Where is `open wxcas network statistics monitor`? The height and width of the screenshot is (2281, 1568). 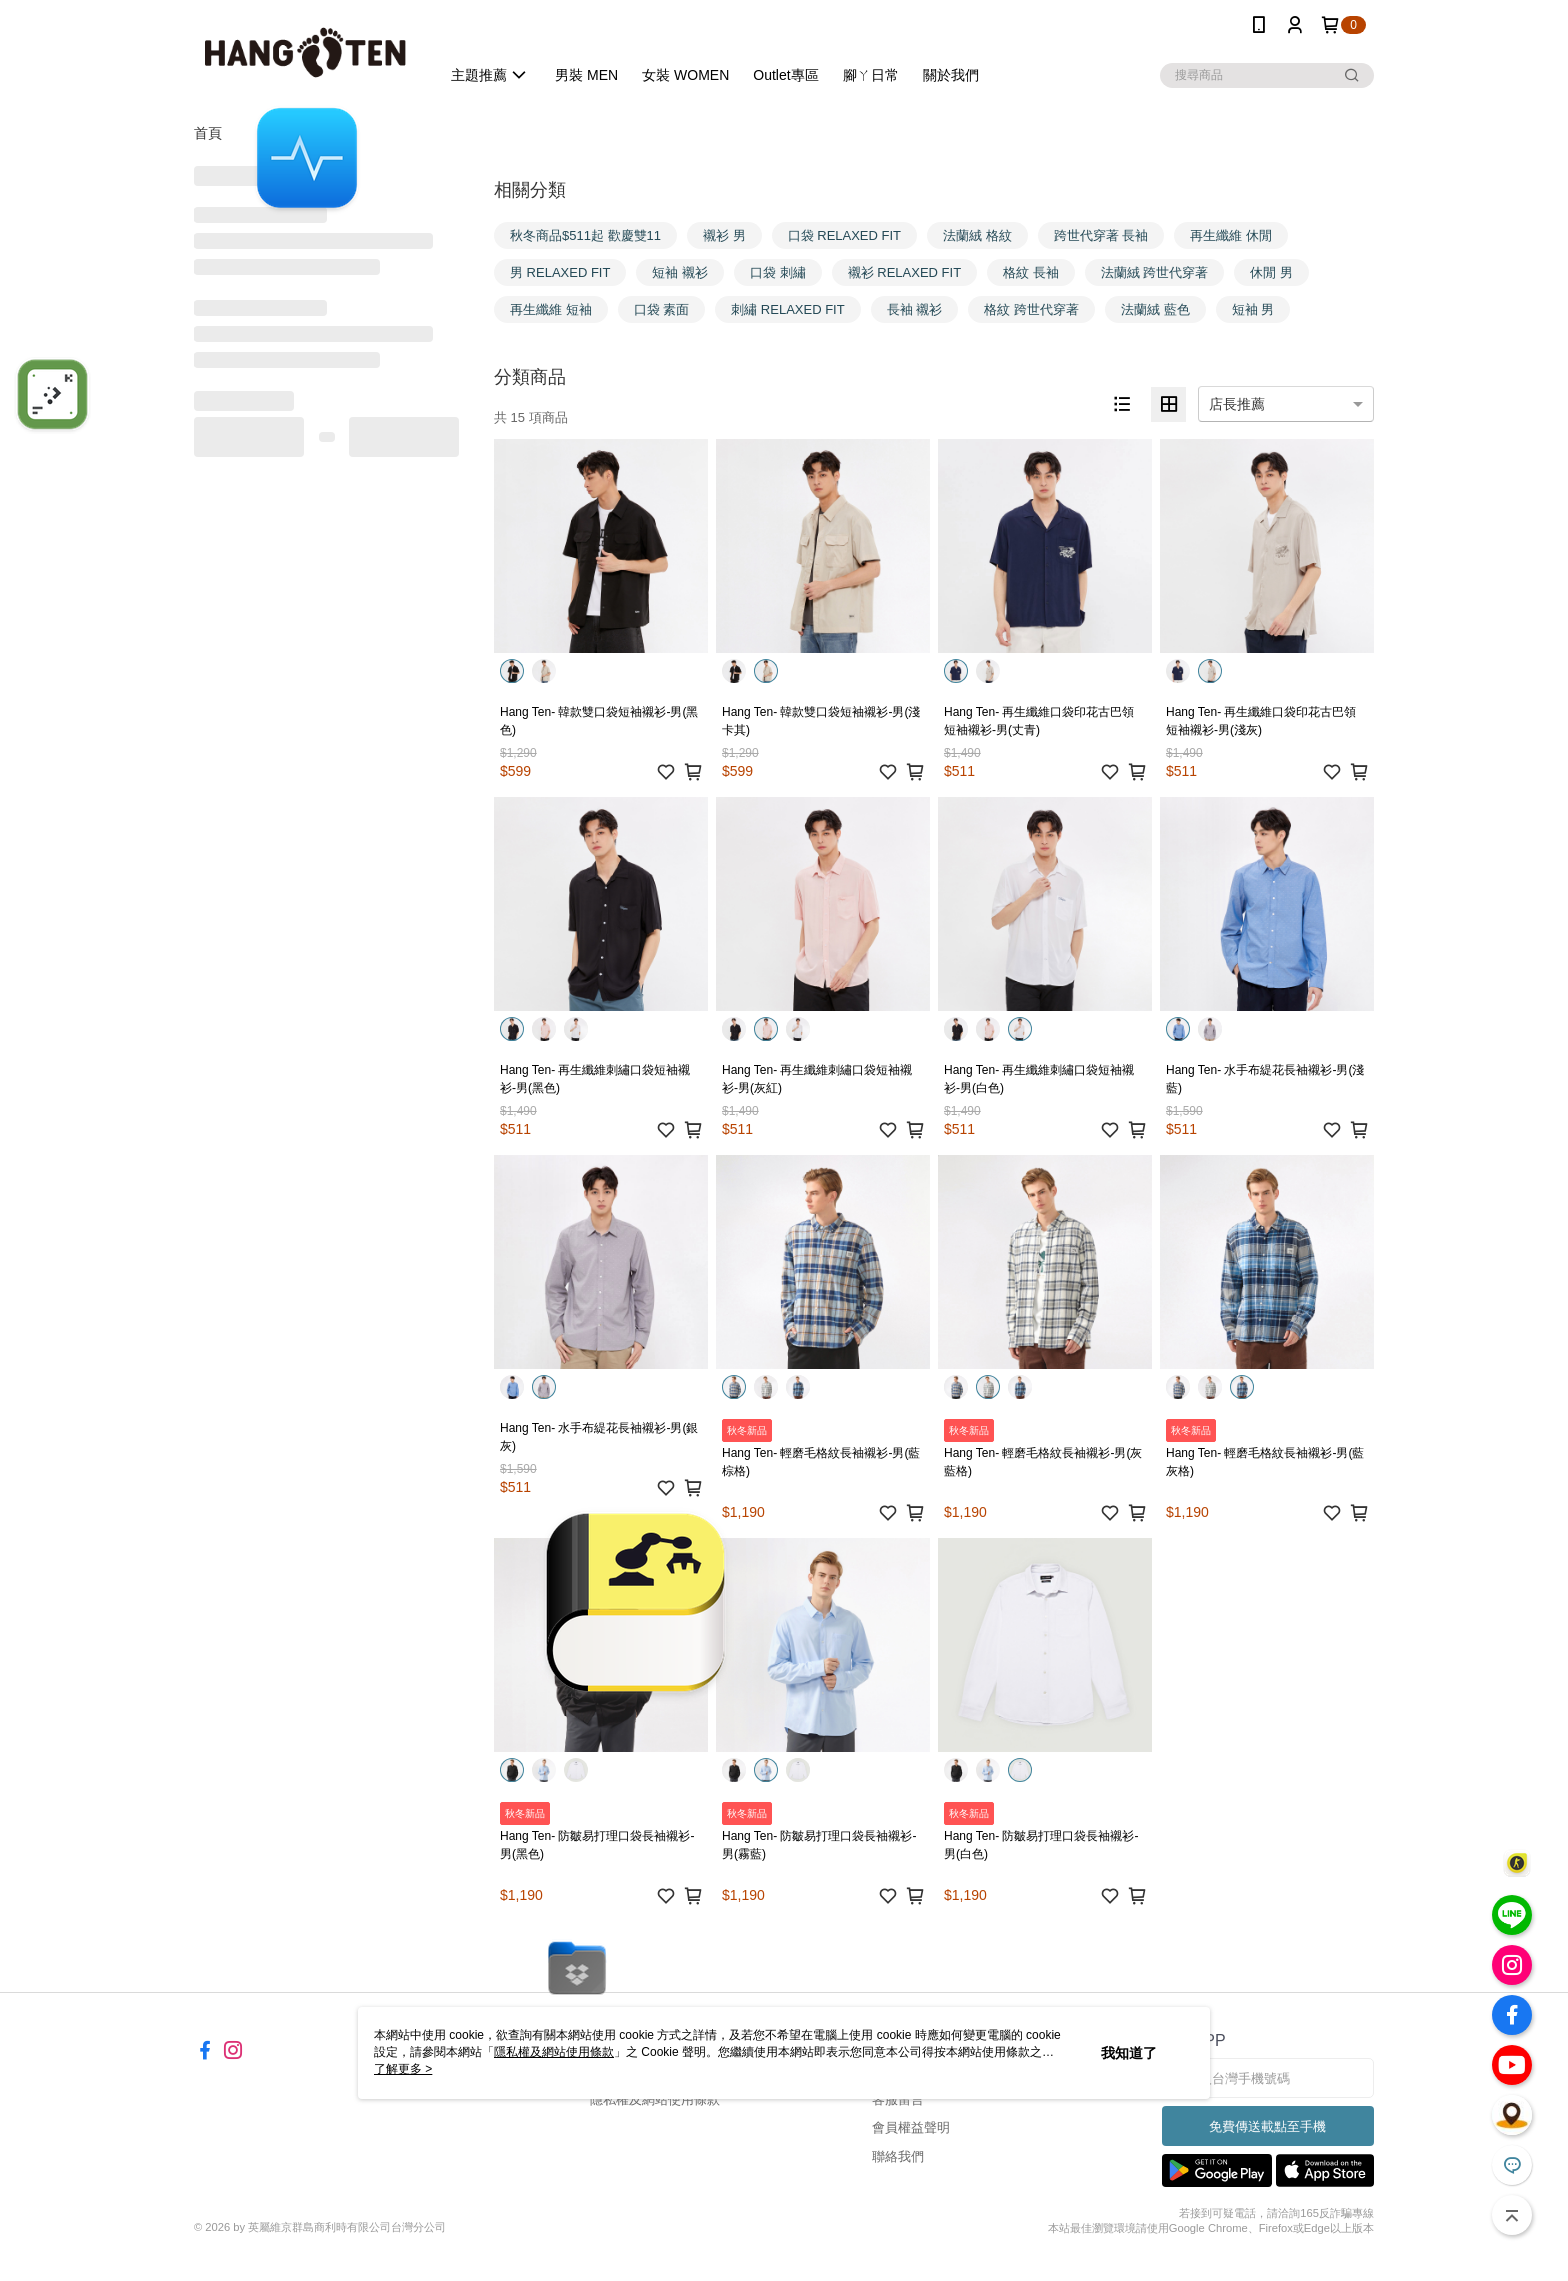 open wxcas network statistics monitor is located at coordinates (307, 158).